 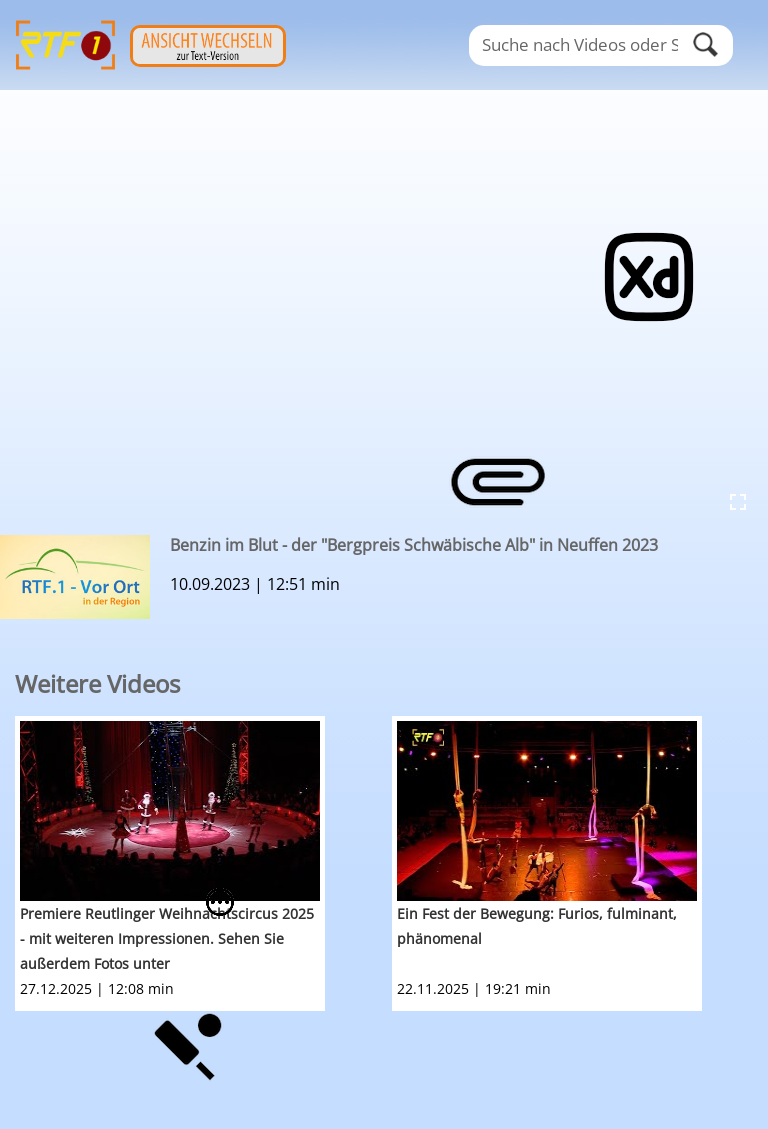 What do you see at coordinates (649, 277) in the screenshot?
I see `open Adobe XD application` at bounding box center [649, 277].